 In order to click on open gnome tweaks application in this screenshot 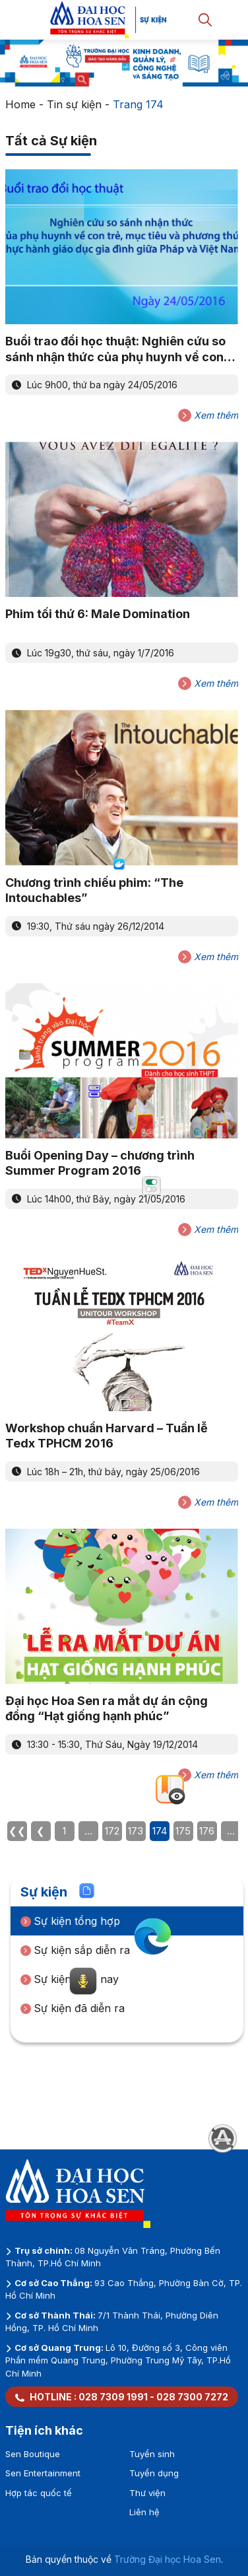, I will do `click(151, 1185)`.